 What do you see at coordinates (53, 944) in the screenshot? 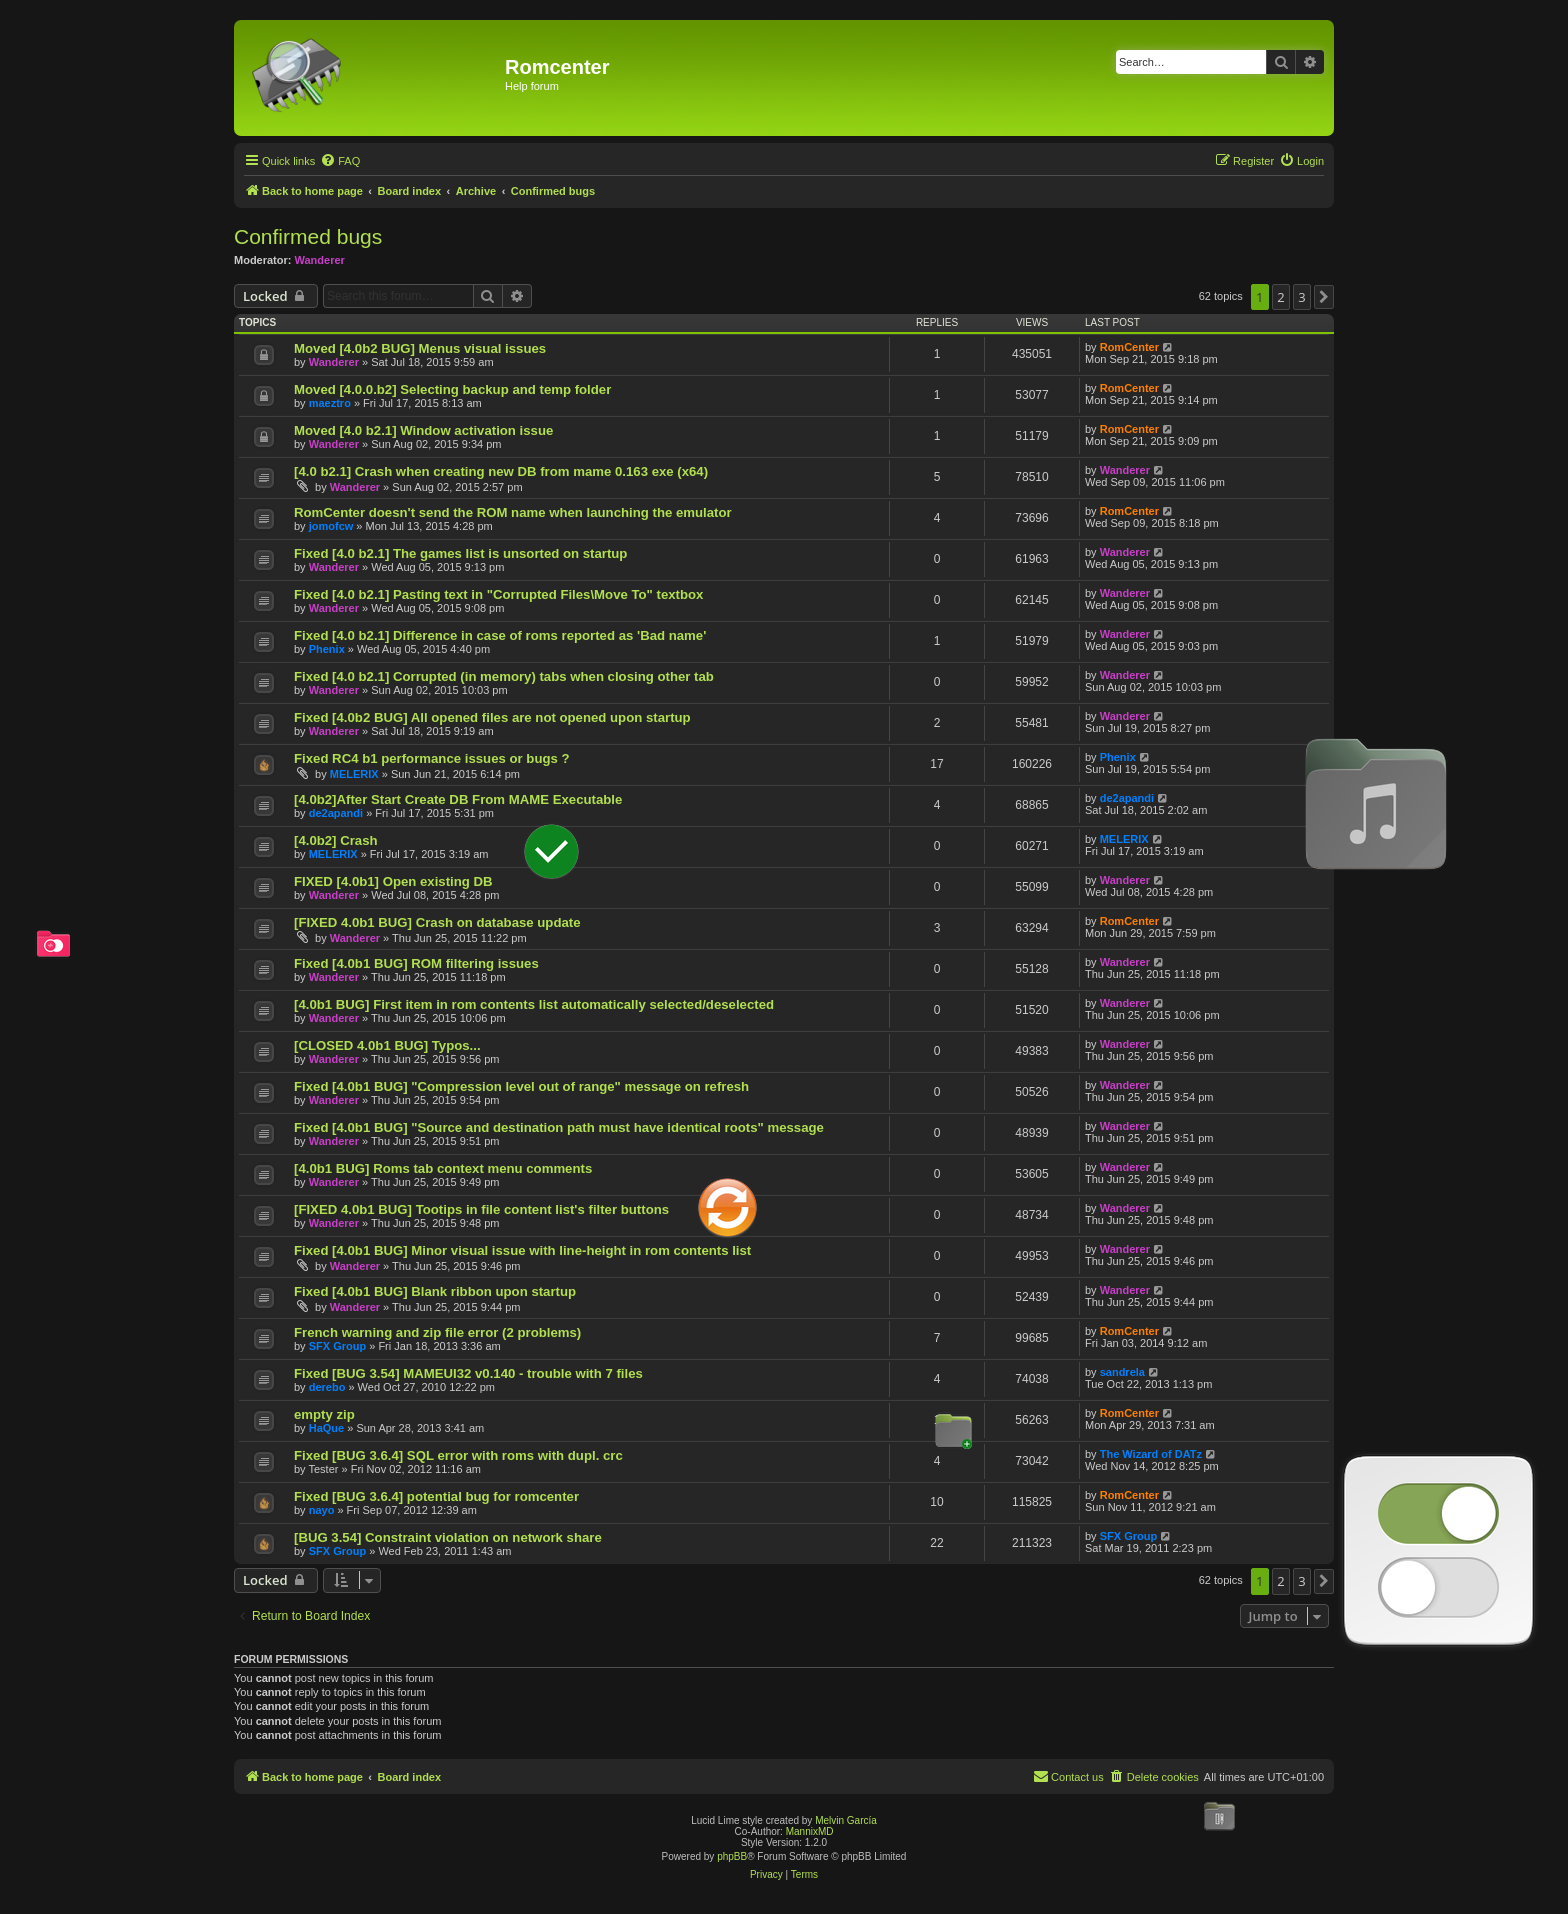
I see `open appwrite project folder` at bounding box center [53, 944].